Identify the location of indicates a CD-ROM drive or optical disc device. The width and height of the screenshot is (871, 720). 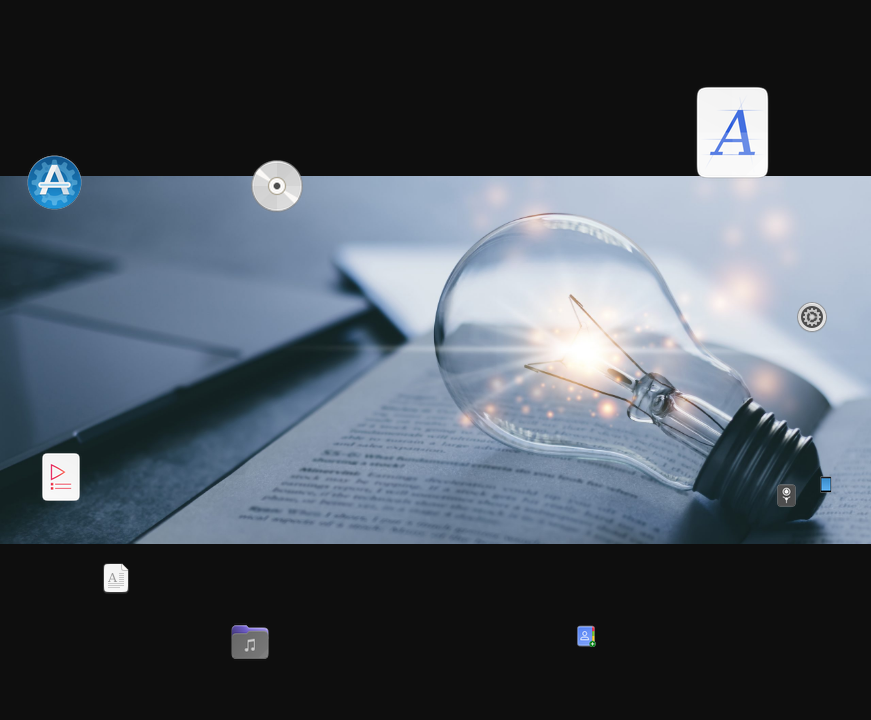
(277, 186).